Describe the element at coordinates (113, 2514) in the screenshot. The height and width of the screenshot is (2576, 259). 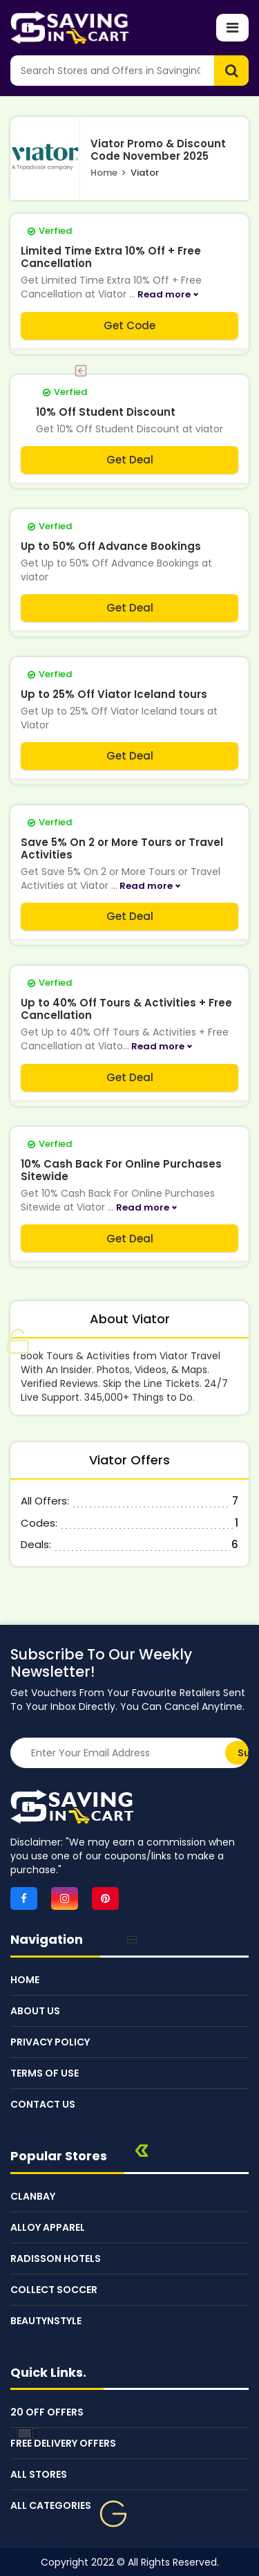
I see `sign in with Google` at that location.